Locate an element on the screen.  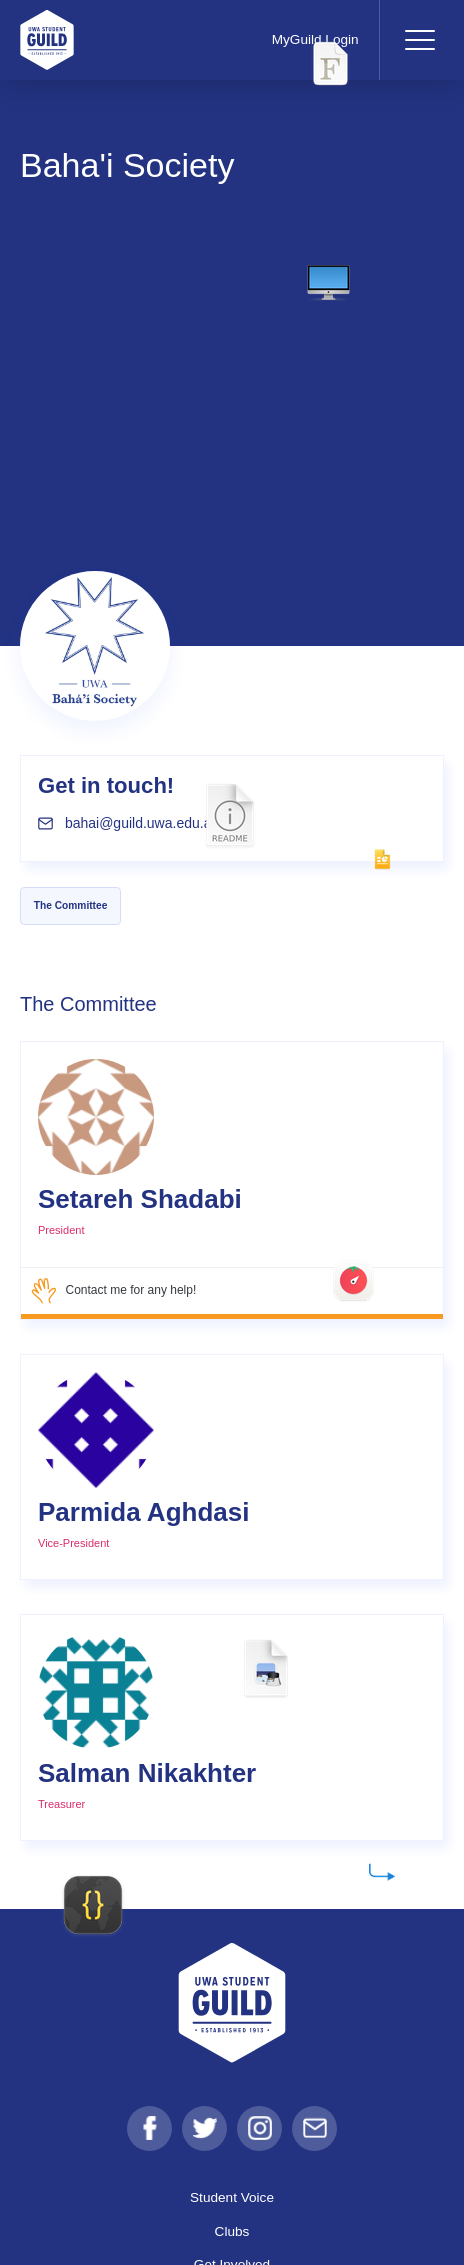
access stylesheet preferences for web browser is located at coordinates (93, 1906).